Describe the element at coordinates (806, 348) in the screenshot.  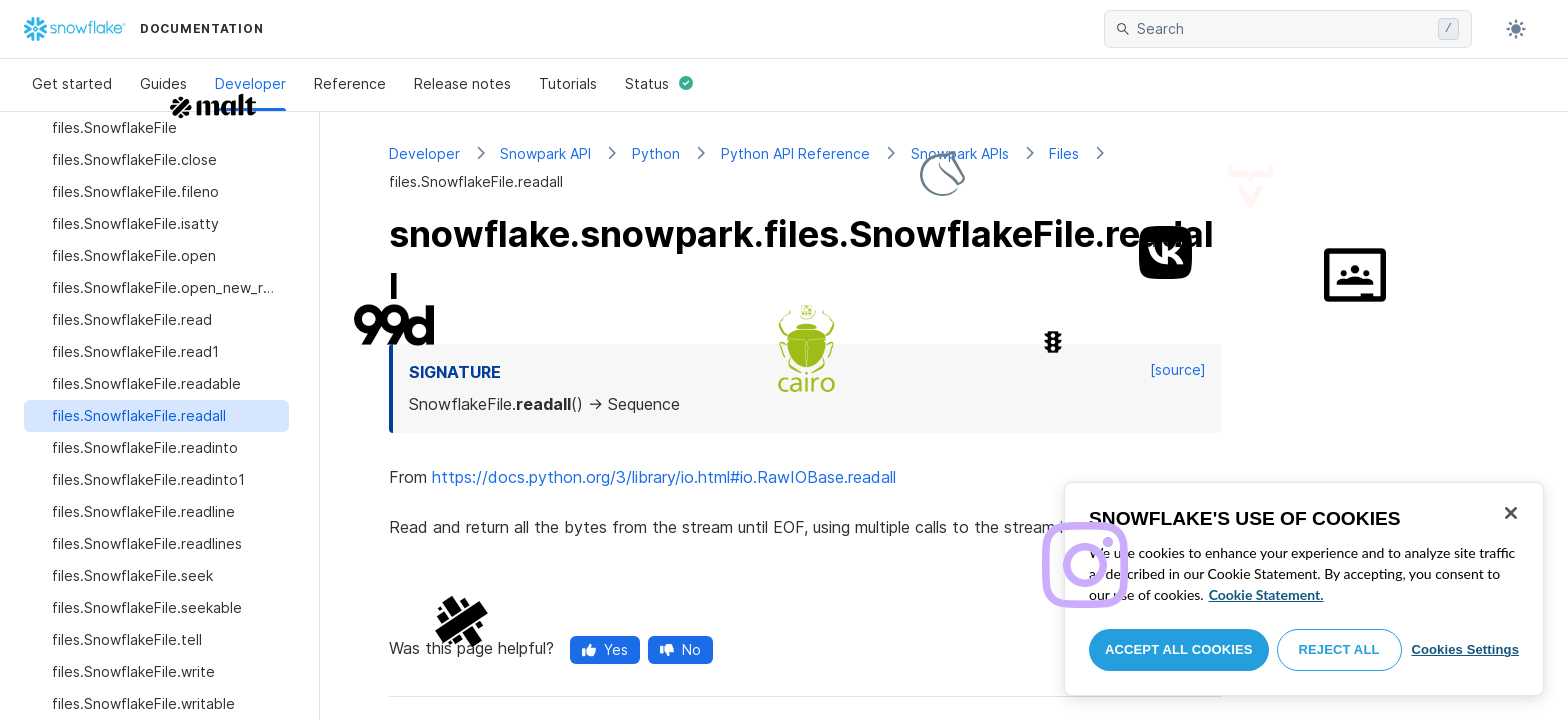
I see `Cairo graphics library logo` at that location.